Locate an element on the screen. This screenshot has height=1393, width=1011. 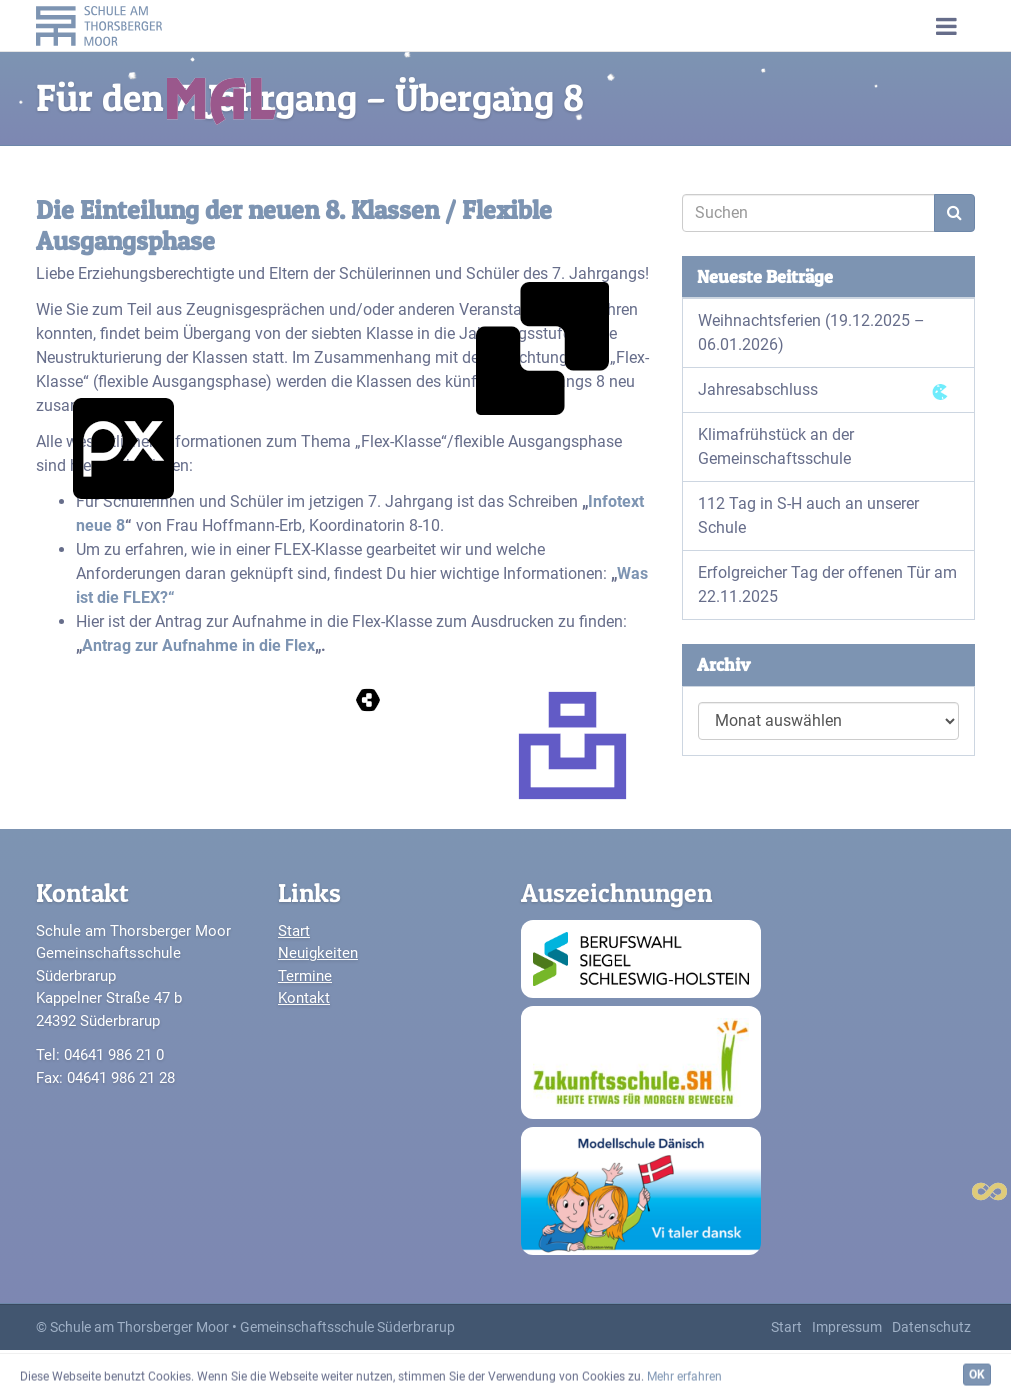
cloudron platform logo is located at coordinates (368, 700).